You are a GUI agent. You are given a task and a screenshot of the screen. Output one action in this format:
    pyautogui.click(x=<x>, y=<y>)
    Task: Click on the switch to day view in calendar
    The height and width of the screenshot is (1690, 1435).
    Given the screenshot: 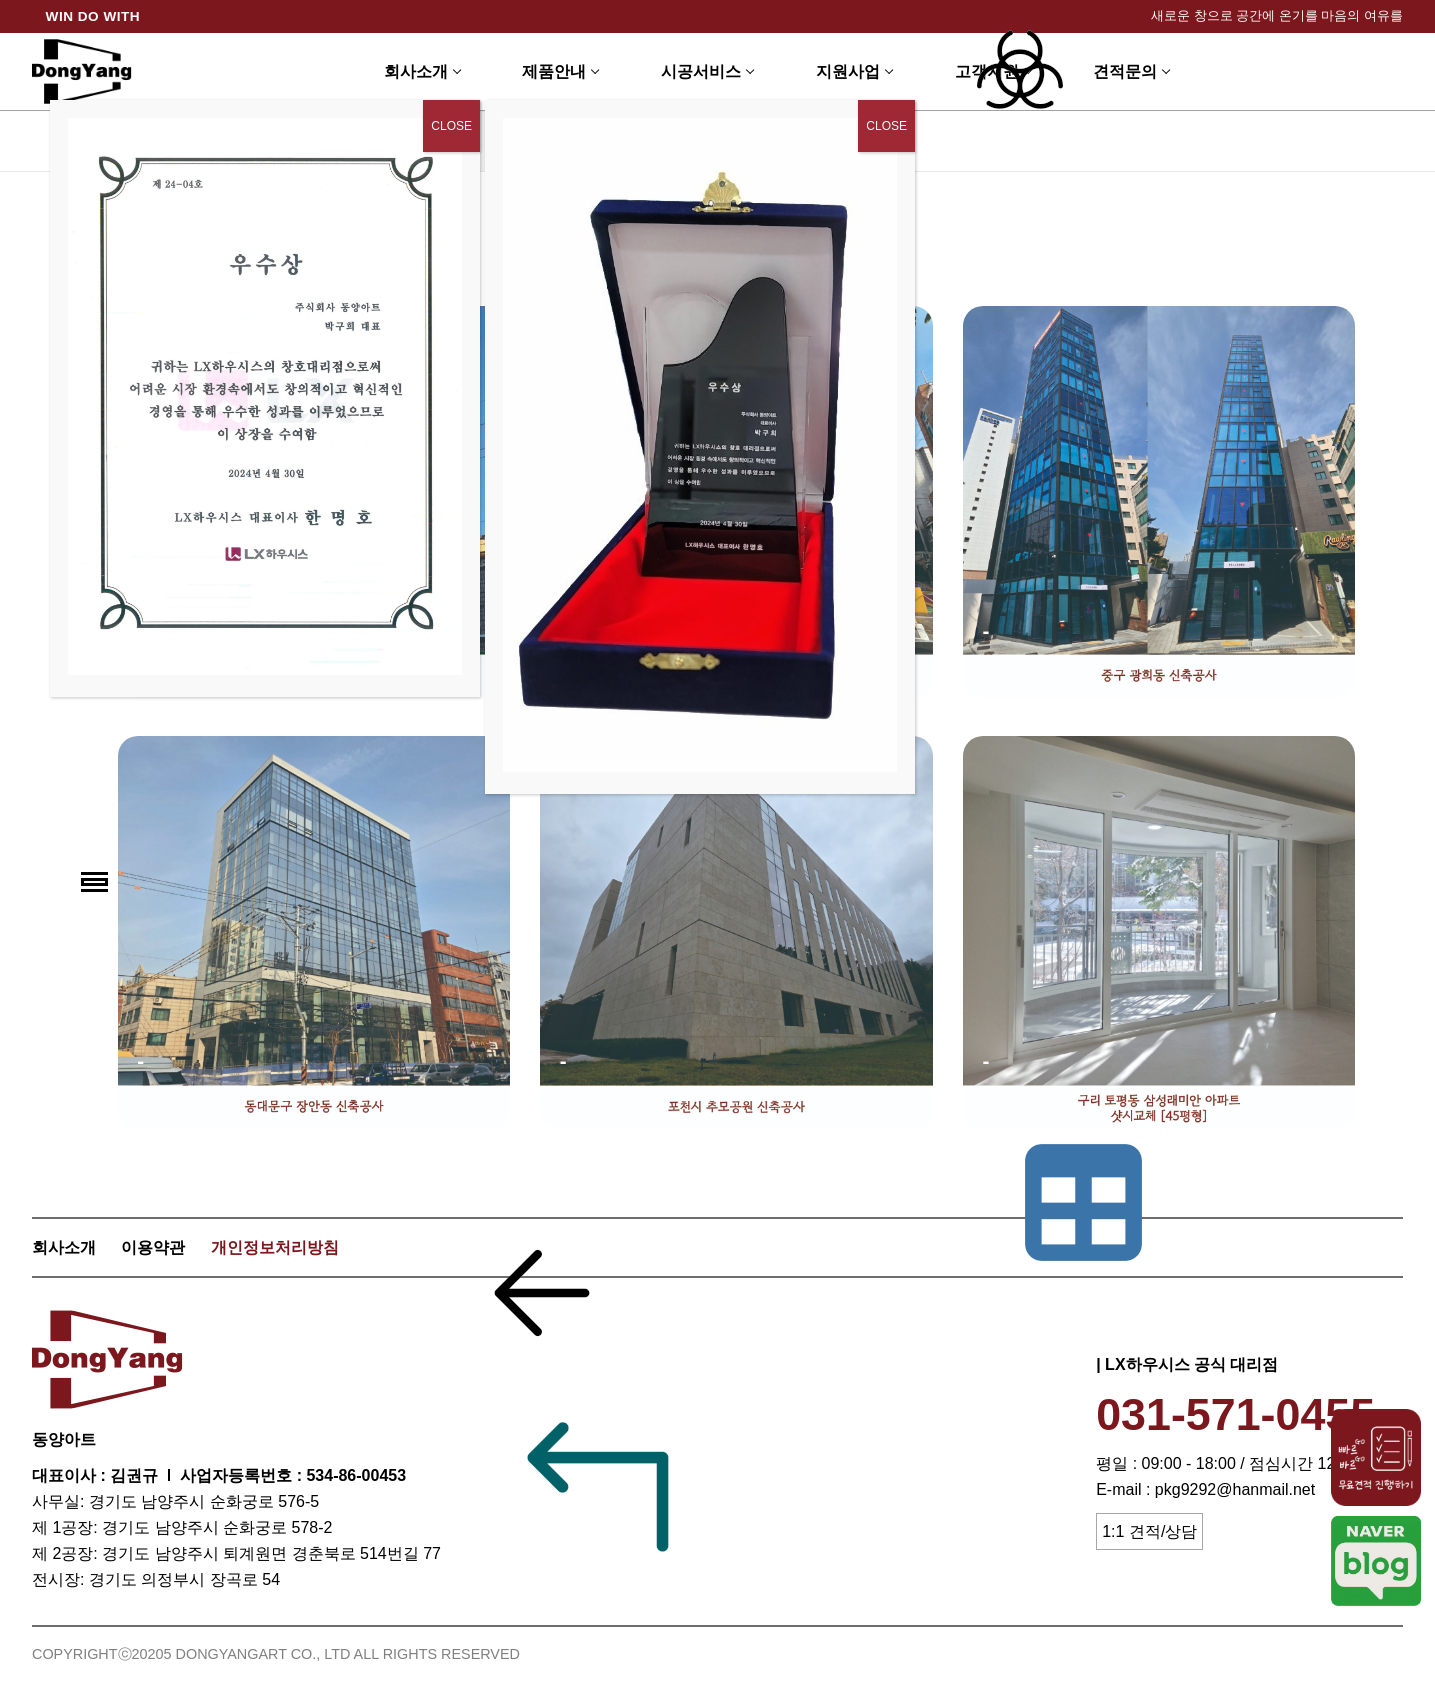 What is the action you would take?
    pyautogui.click(x=94, y=881)
    